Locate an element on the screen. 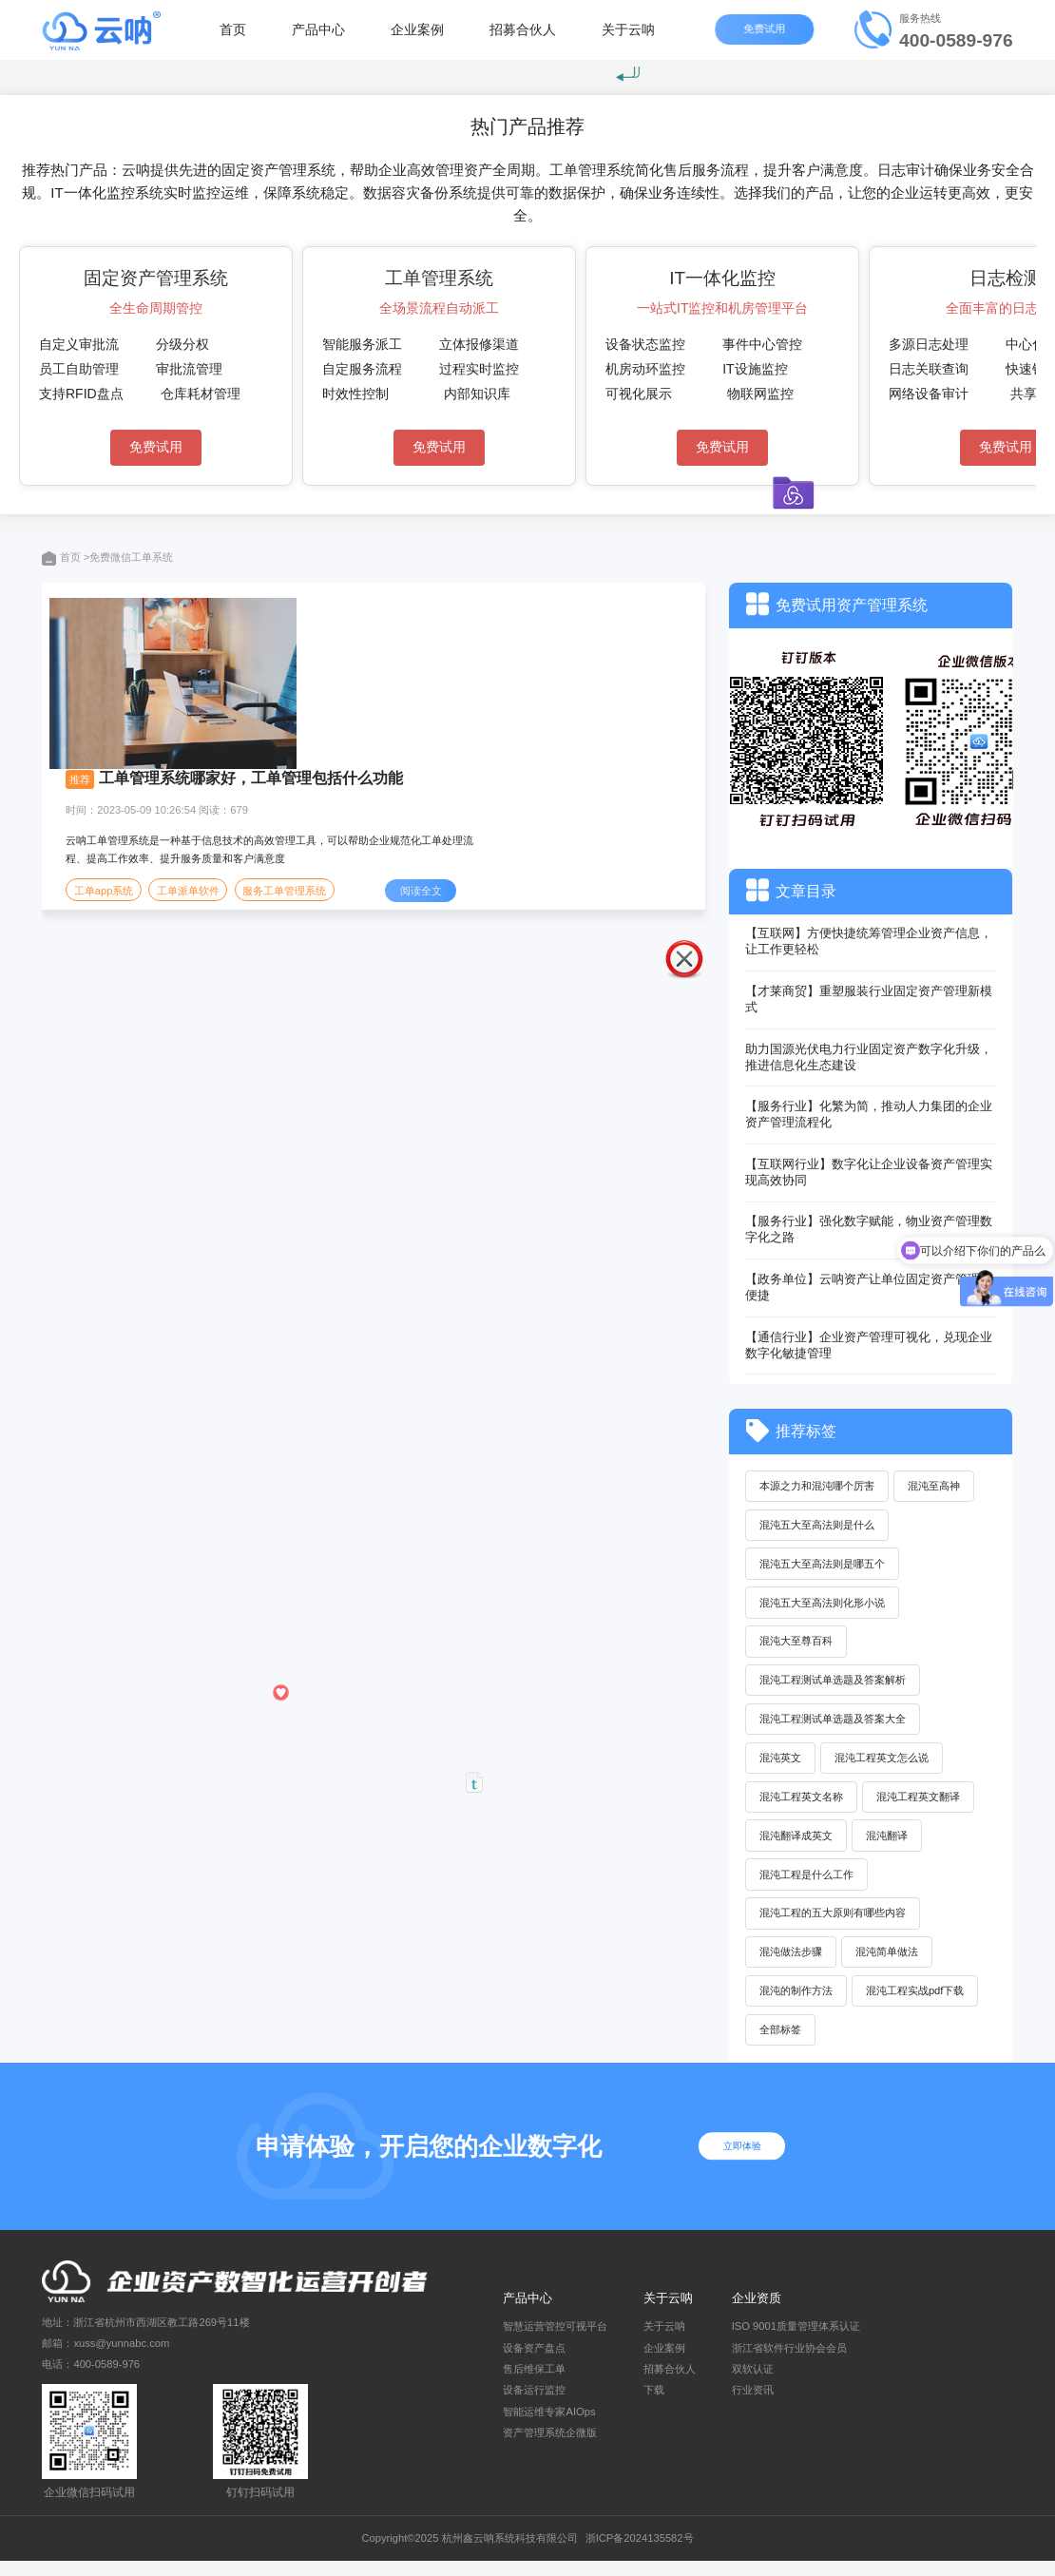 Image resolution: width=1055 pixels, height=2576 pixels. reply to all recipients of an email is located at coordinates (627, 72).